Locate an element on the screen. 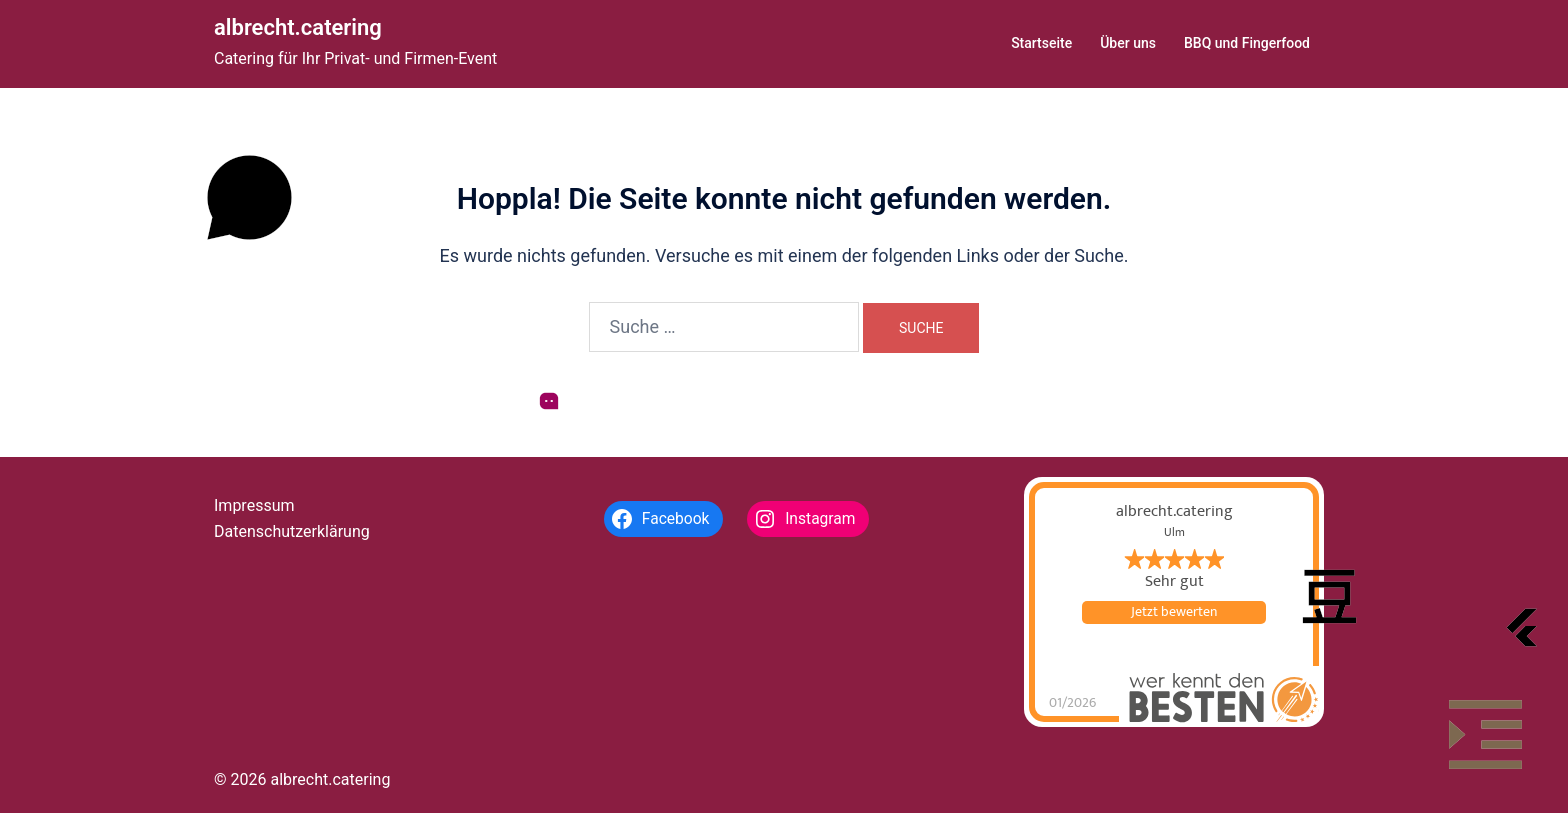 This screenshot has width=1568, height=813. open messaging or chat app is located at coordinates (549, 401).